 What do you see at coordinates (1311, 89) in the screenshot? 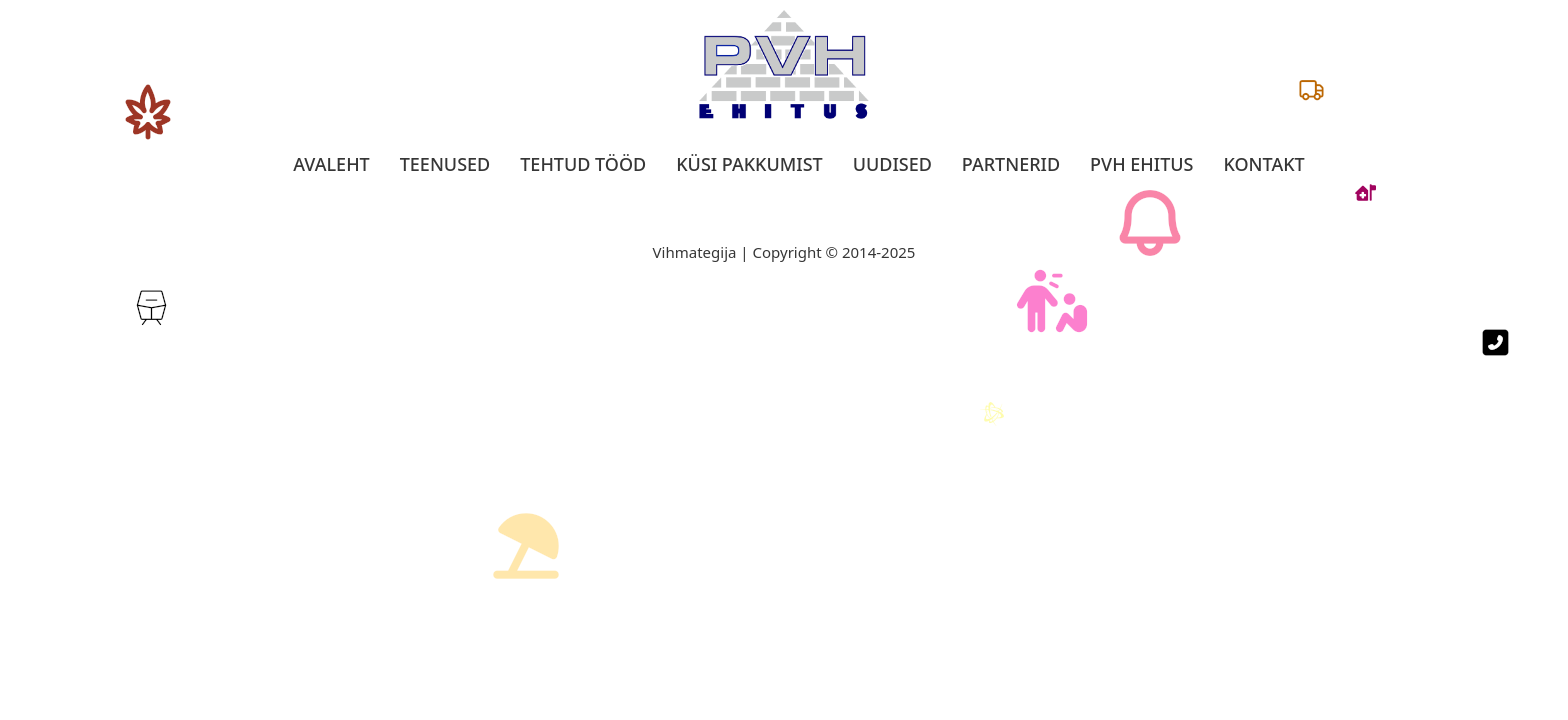
I see `track your delivery or shipment` at bounding box center [1311, 89].